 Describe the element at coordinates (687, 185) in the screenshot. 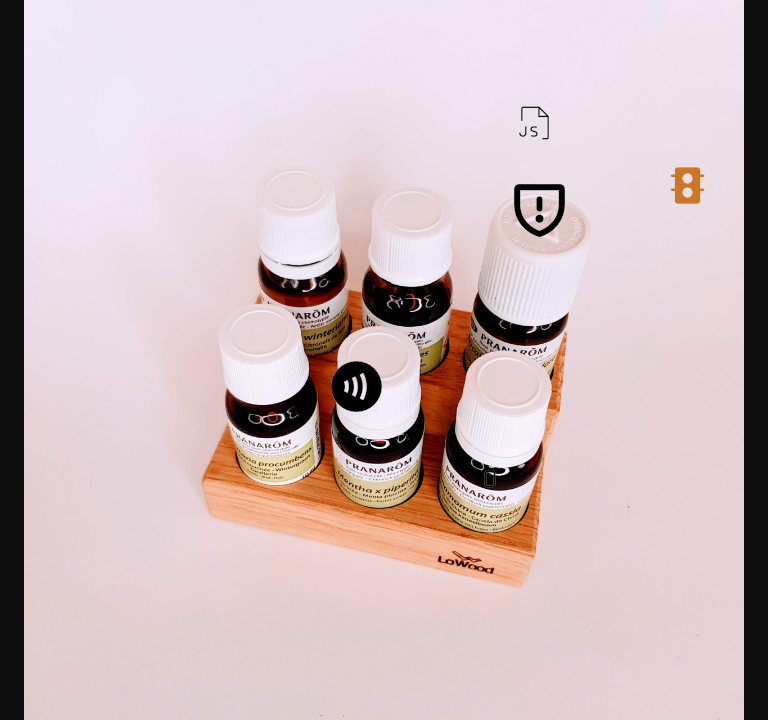

I see `view traffic conditions` at that location.